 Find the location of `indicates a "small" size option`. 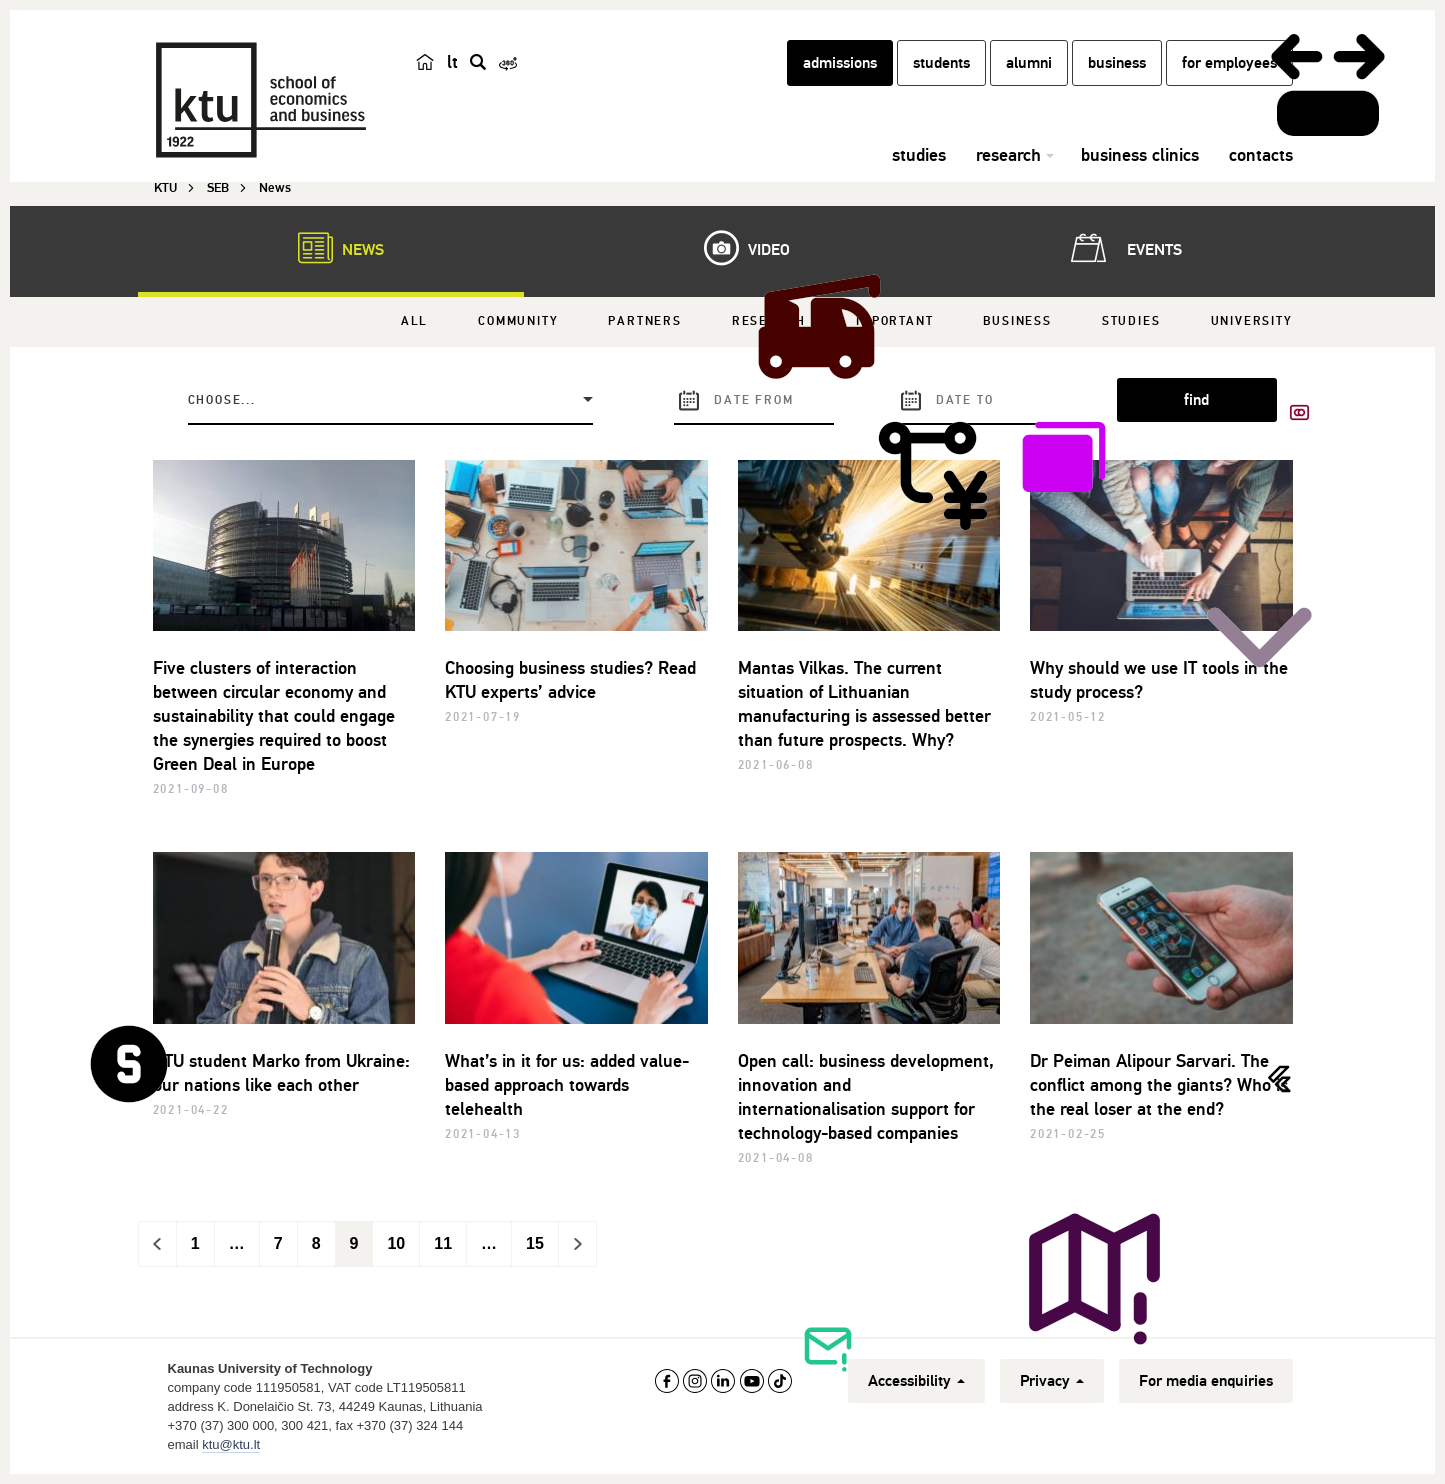

indicates a "small" size option is located at coordinates (129, 1064).